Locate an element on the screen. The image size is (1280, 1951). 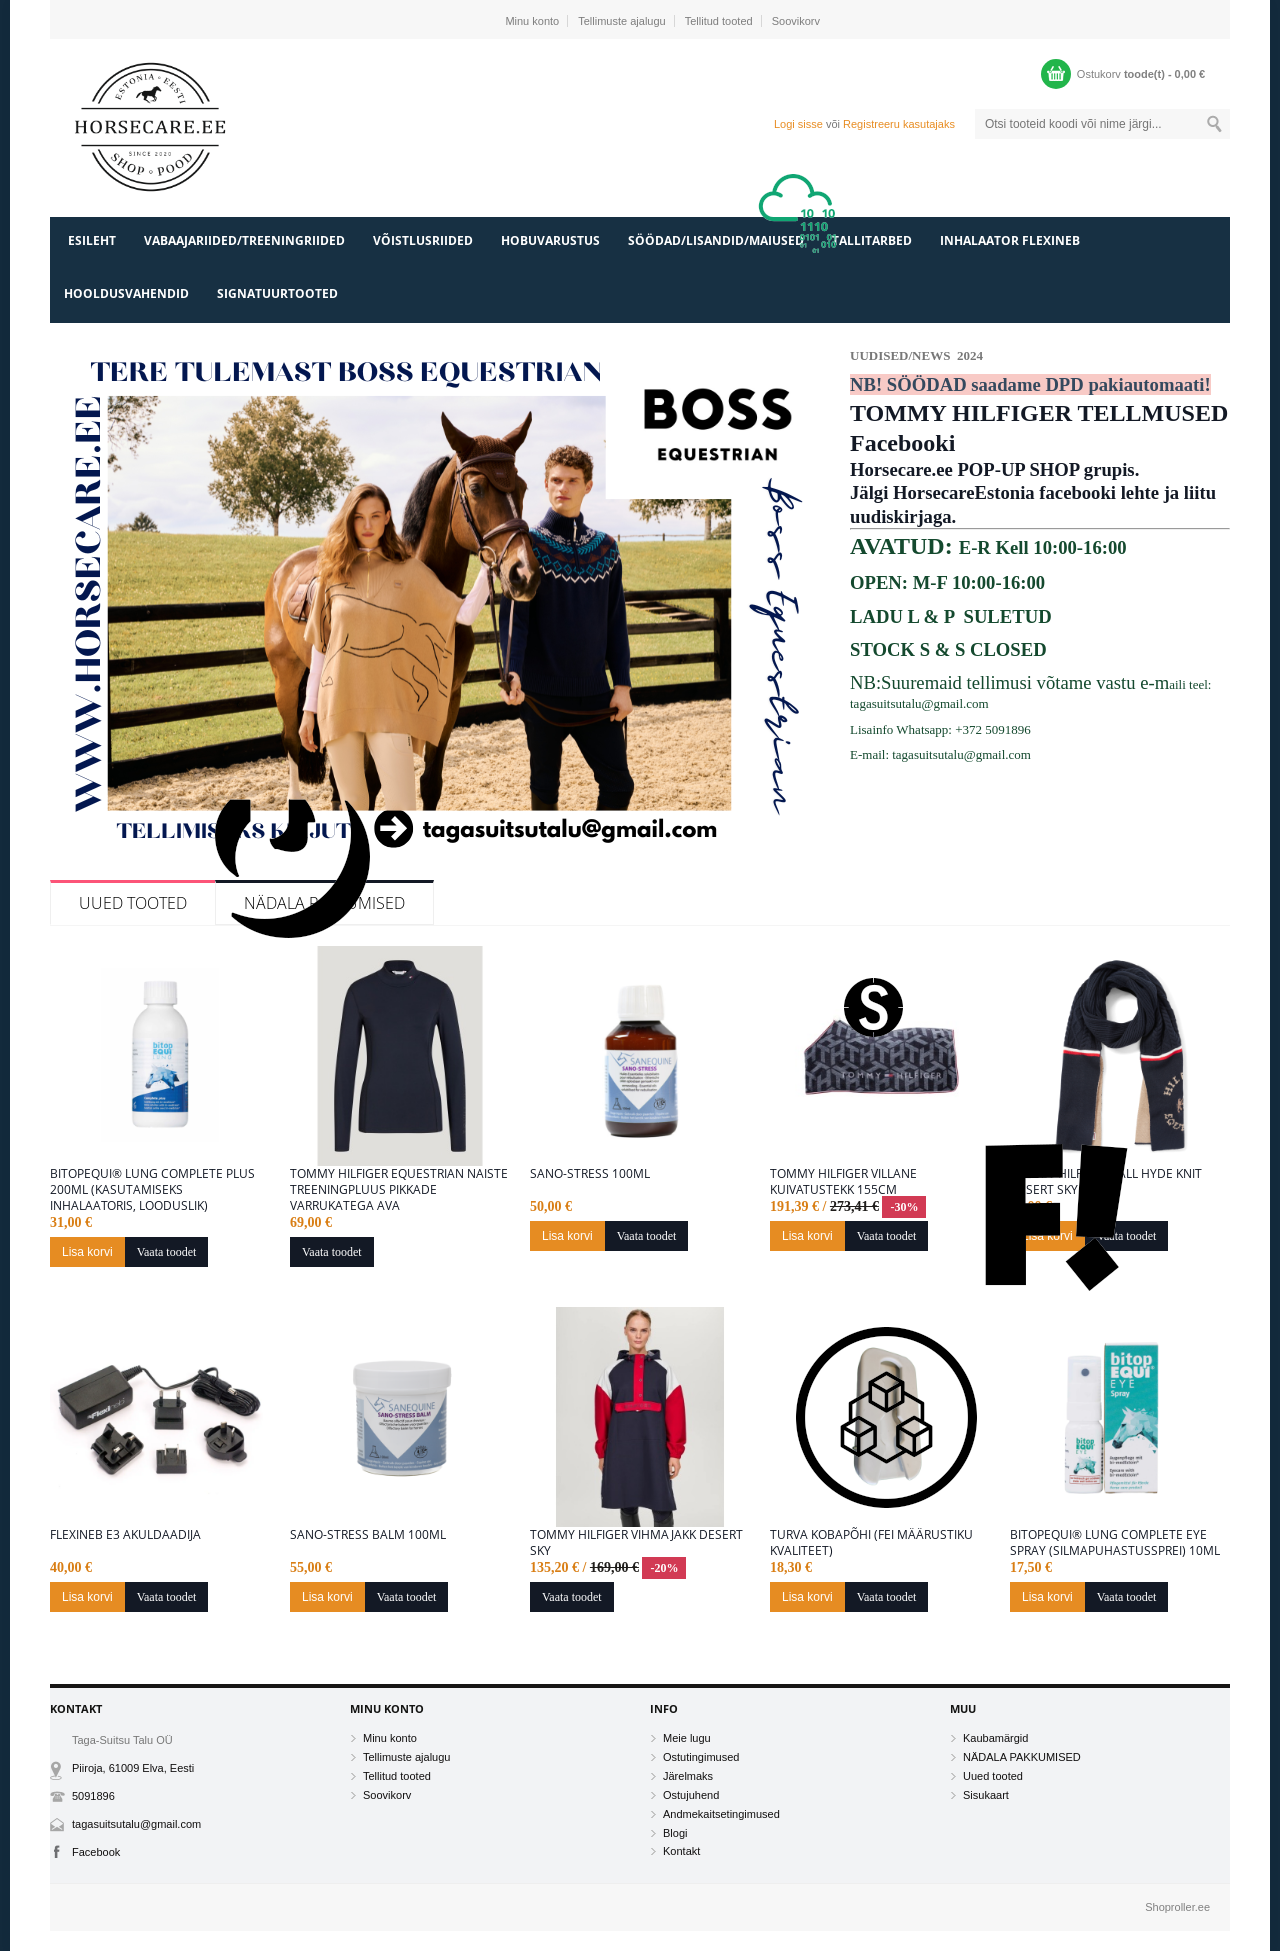
visit genius lyrics website is located at coordinates (292, 868).